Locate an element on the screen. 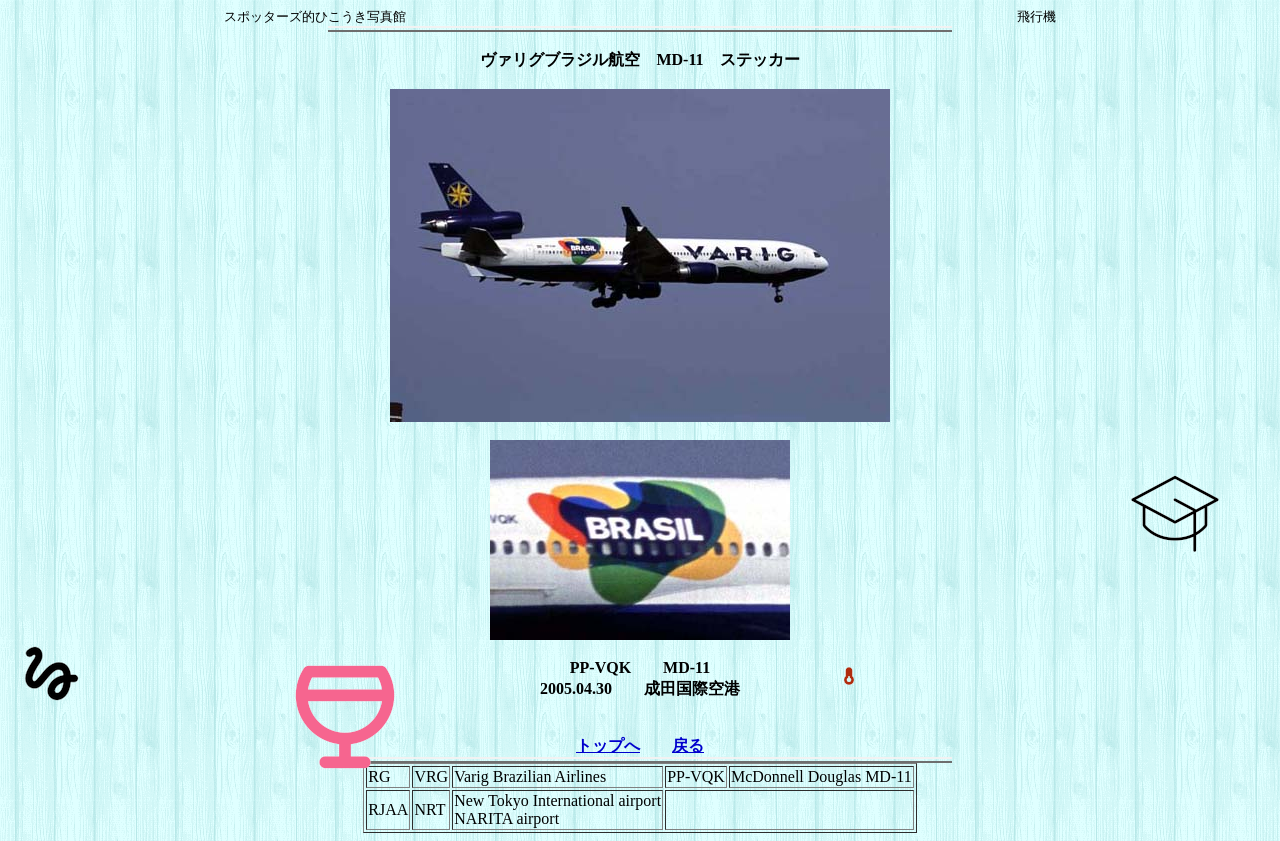 Image resolution: width=1280 pixels, height=841 pixels. indicates low temperature reading is located at coordinates (849, 676).